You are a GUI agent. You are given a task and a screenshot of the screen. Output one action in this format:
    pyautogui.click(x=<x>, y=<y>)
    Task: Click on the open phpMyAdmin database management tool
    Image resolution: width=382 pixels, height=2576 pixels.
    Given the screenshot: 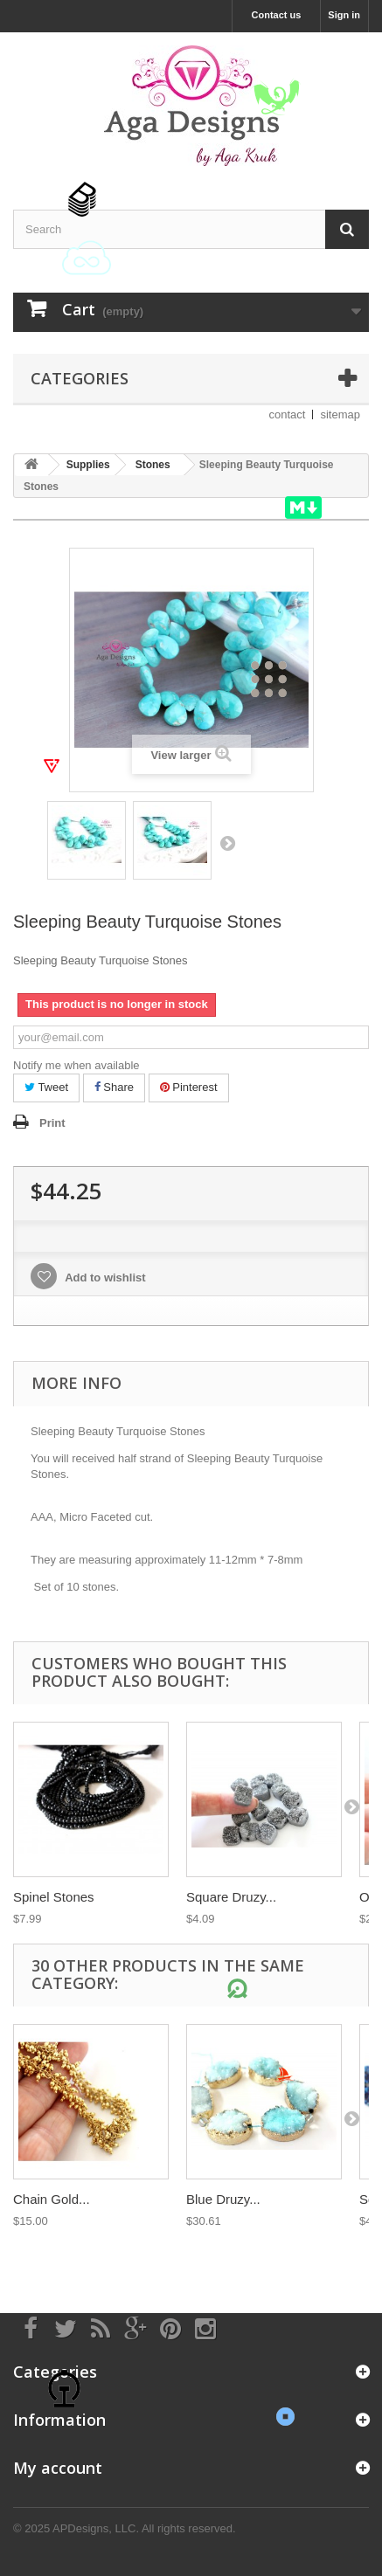 What is the action you would take?
    pyautogui.click(x=284, y=2075)
    